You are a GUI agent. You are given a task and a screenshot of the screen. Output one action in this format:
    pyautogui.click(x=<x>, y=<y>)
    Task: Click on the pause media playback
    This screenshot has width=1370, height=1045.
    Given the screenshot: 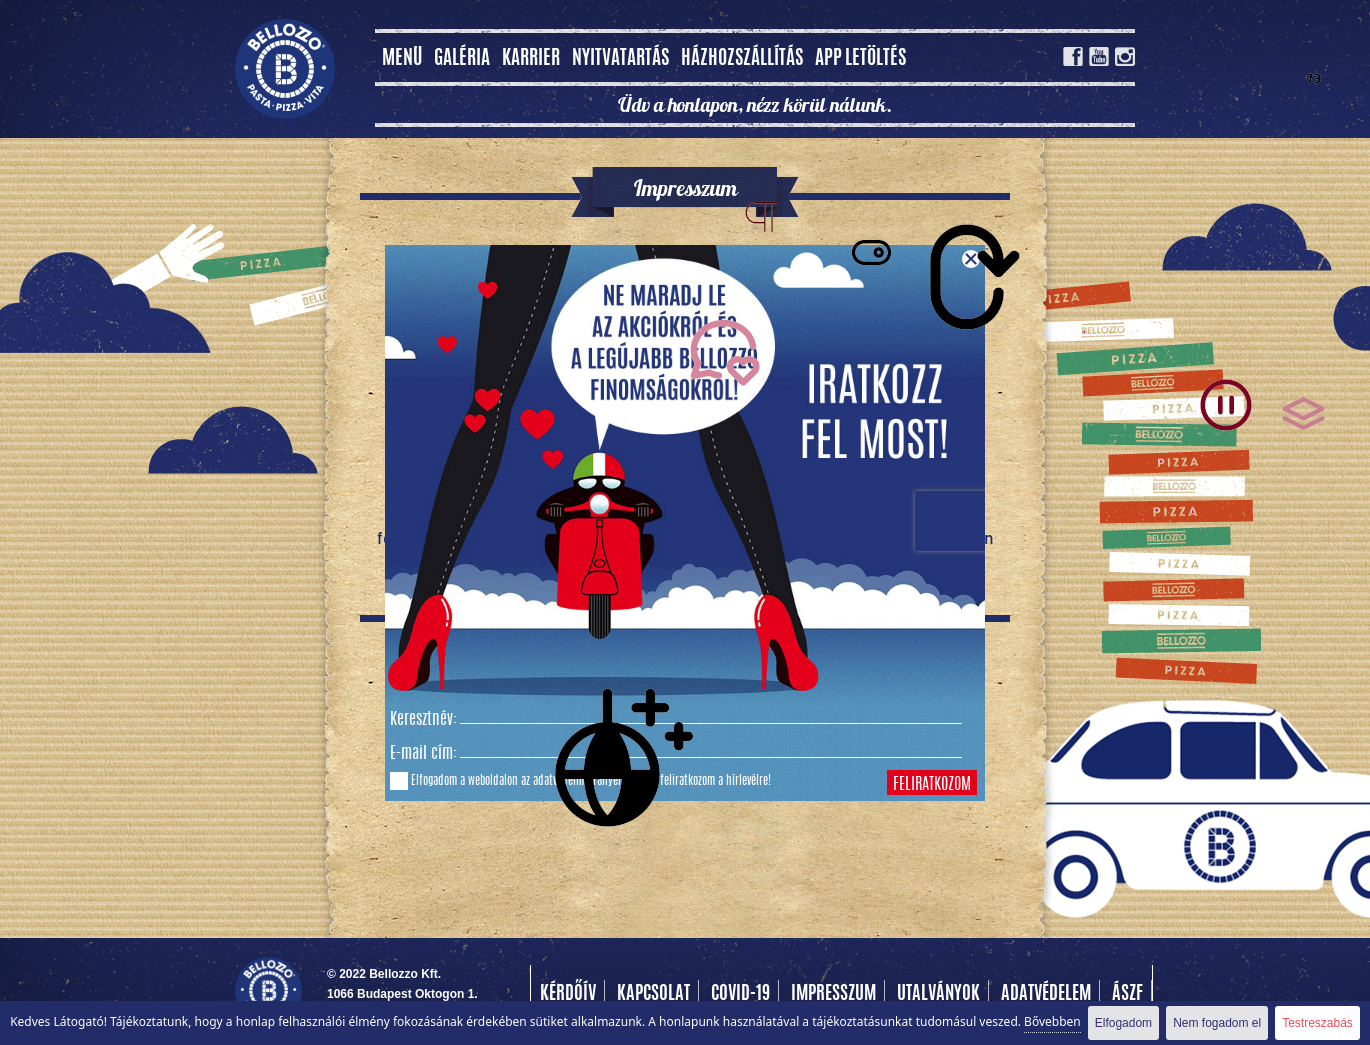 What is the action you would take?
    pyautogui.click(x=1226, y=405)
    